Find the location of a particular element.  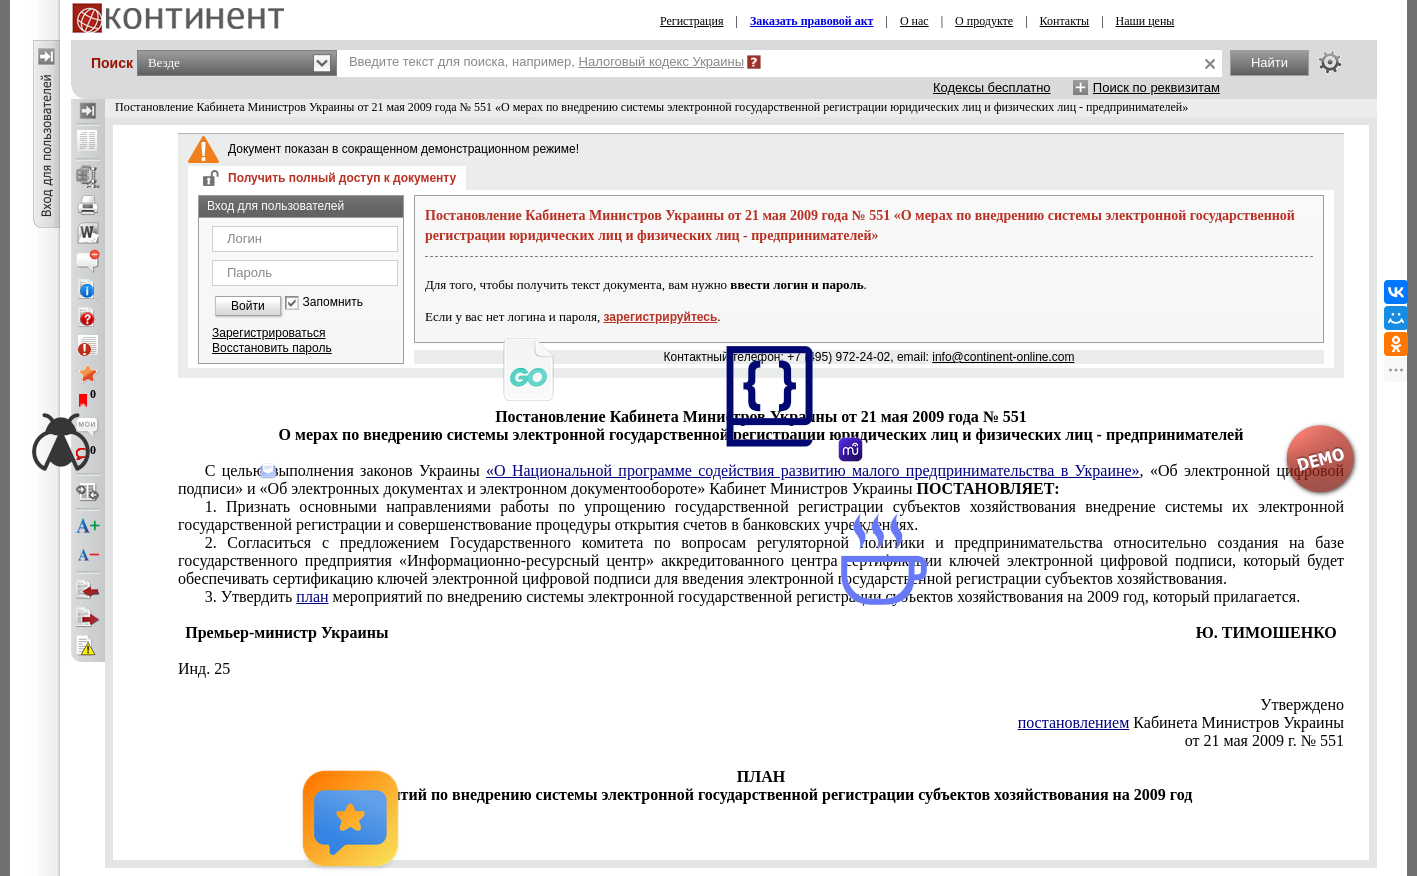

caffeine mode is active, preventing sleep is located at coordinates (884, 562).